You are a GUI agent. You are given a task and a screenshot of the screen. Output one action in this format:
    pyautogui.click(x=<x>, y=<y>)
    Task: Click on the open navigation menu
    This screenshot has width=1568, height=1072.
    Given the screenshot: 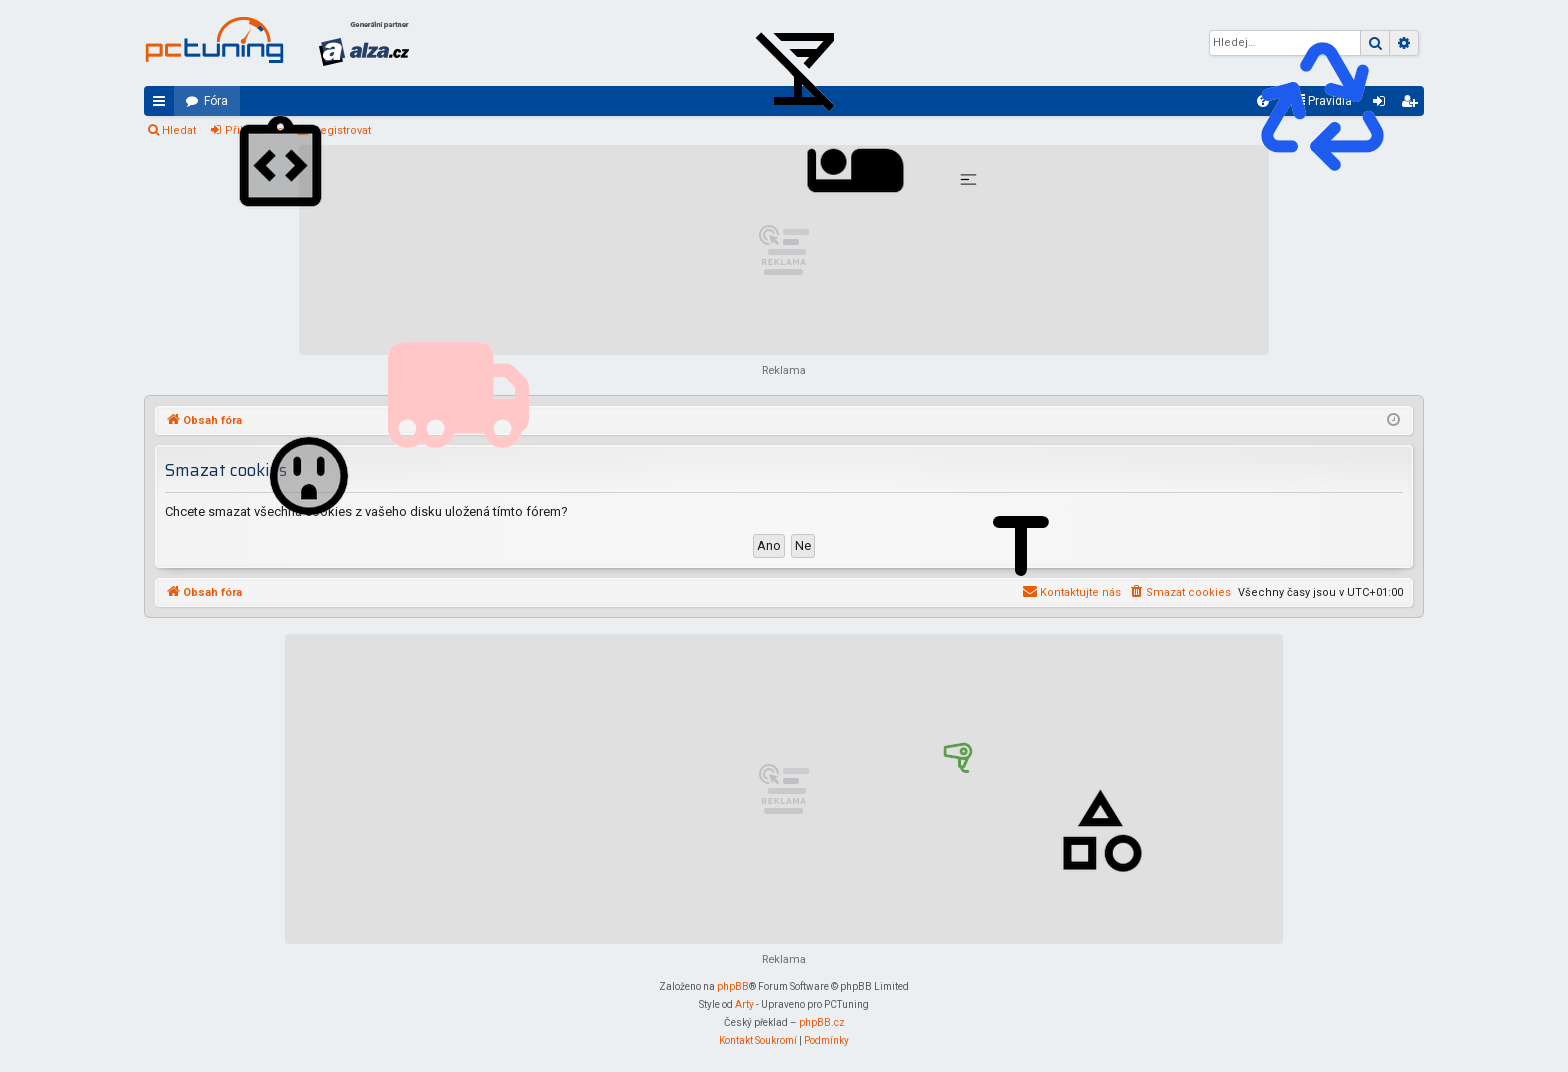 What is the action you would take?
    pyautogui.click(x=968, y=179)
    